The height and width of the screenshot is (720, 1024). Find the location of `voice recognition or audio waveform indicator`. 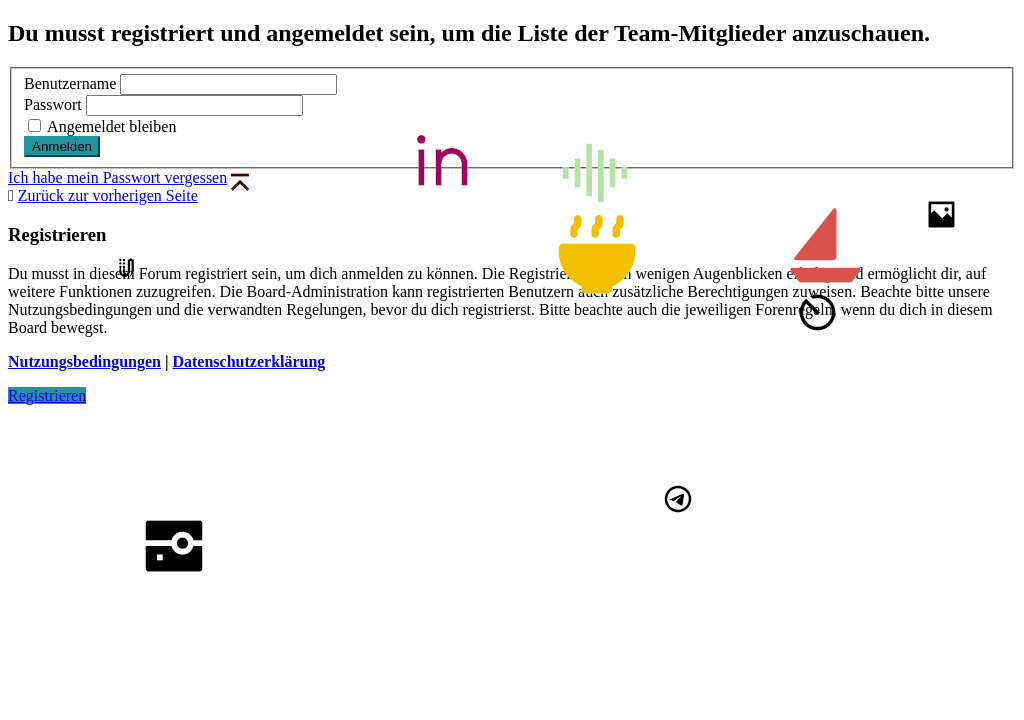

voice recognition or audio waveform indicator is located at coordinates (595, 173).